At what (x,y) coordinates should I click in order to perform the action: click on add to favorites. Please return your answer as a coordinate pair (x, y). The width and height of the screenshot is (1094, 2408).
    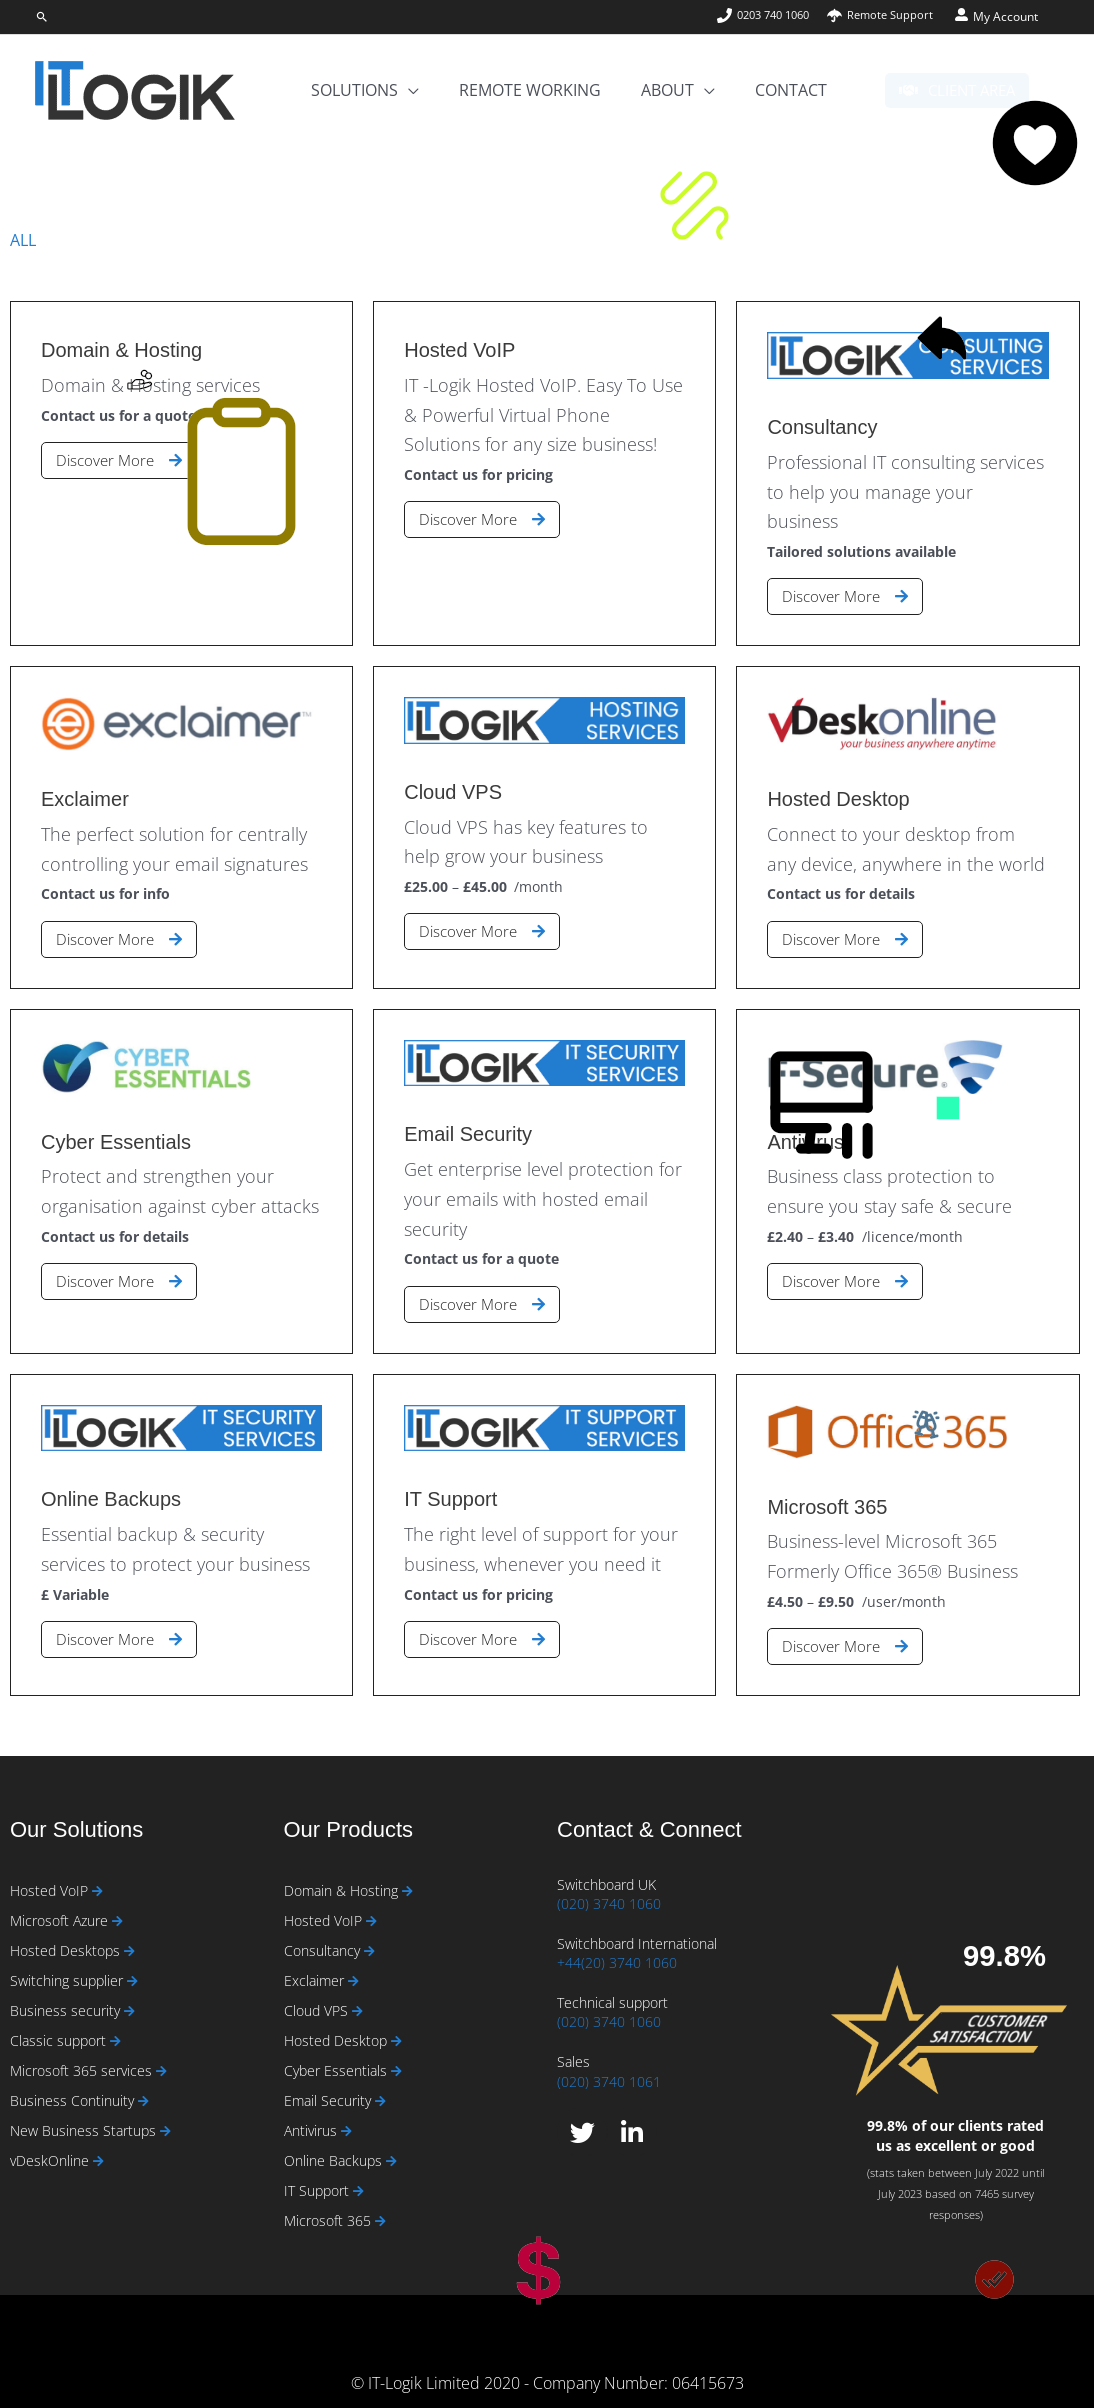
    Looking at the image, I should click on (1035, 143).